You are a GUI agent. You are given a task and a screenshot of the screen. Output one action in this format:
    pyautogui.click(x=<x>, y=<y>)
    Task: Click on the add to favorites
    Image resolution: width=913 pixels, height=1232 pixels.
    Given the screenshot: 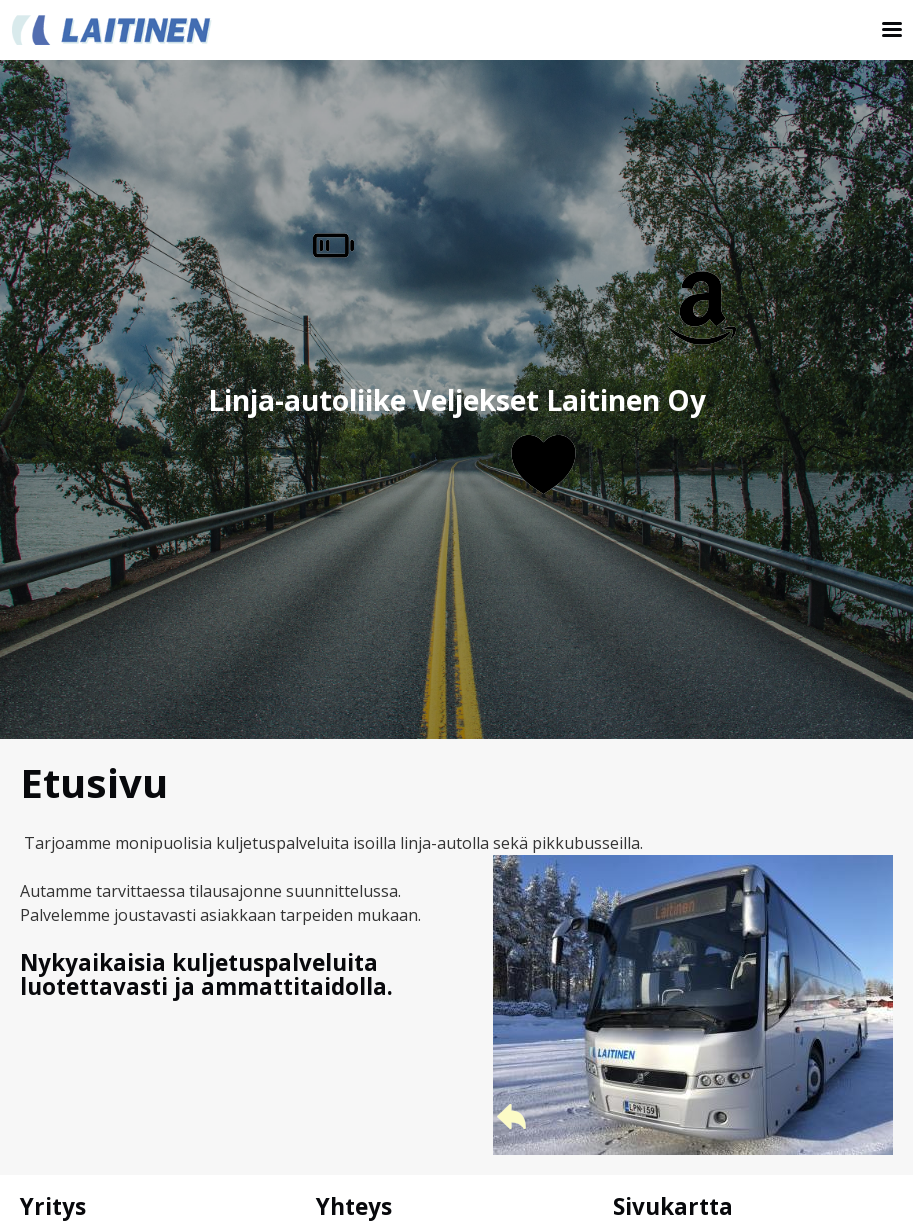 What is the action you would take?
    pyautogui.click(x=543, y=464)
    